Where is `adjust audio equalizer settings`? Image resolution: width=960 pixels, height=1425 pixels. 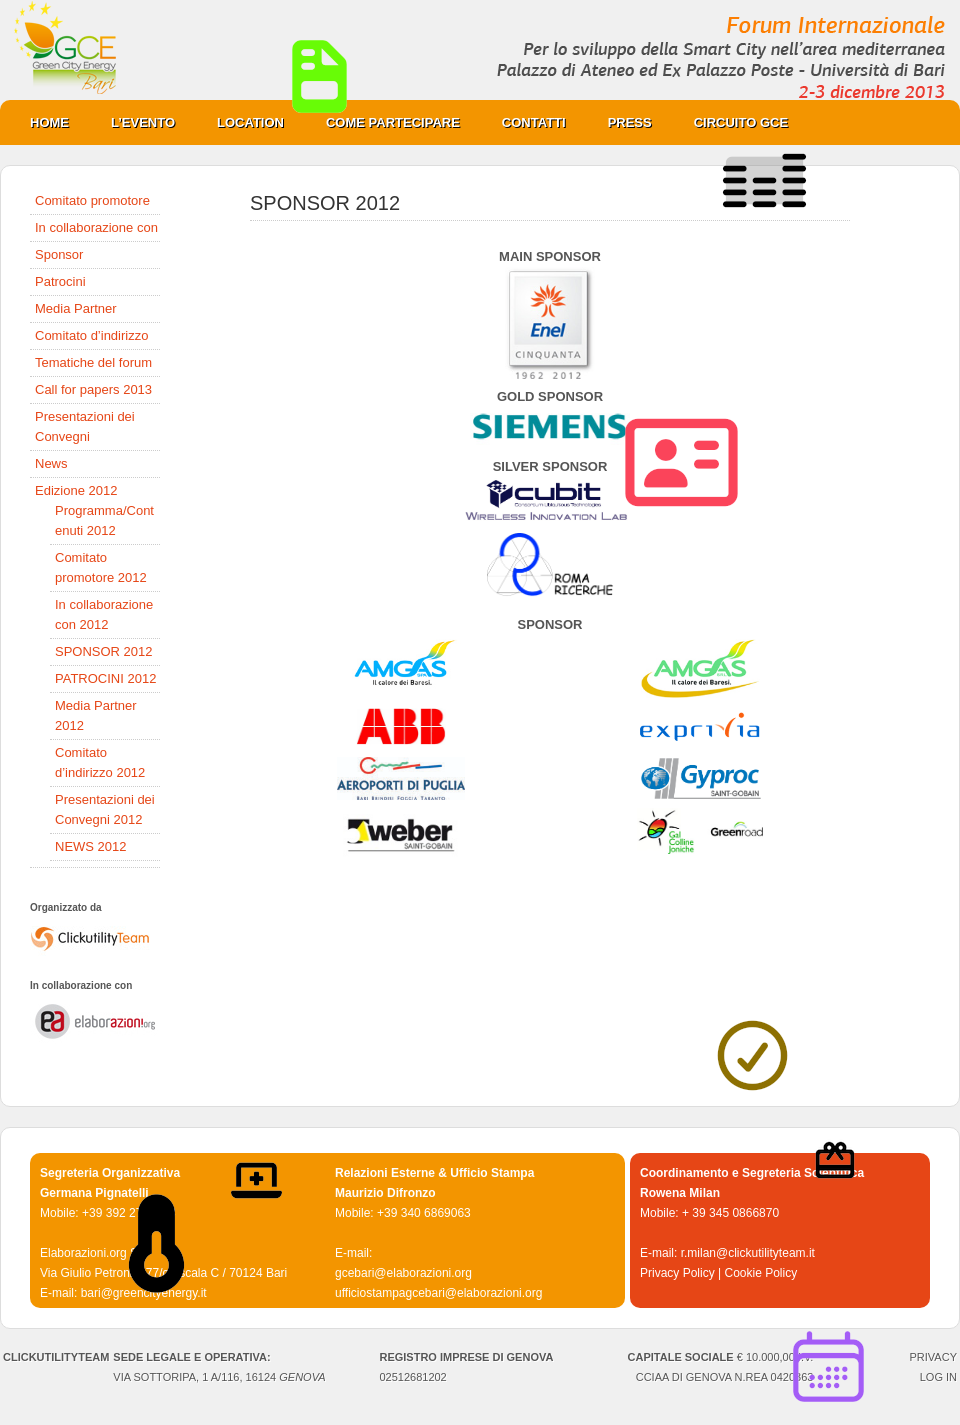
adjust audio equalizer settings is located at coordinates (764, 180).